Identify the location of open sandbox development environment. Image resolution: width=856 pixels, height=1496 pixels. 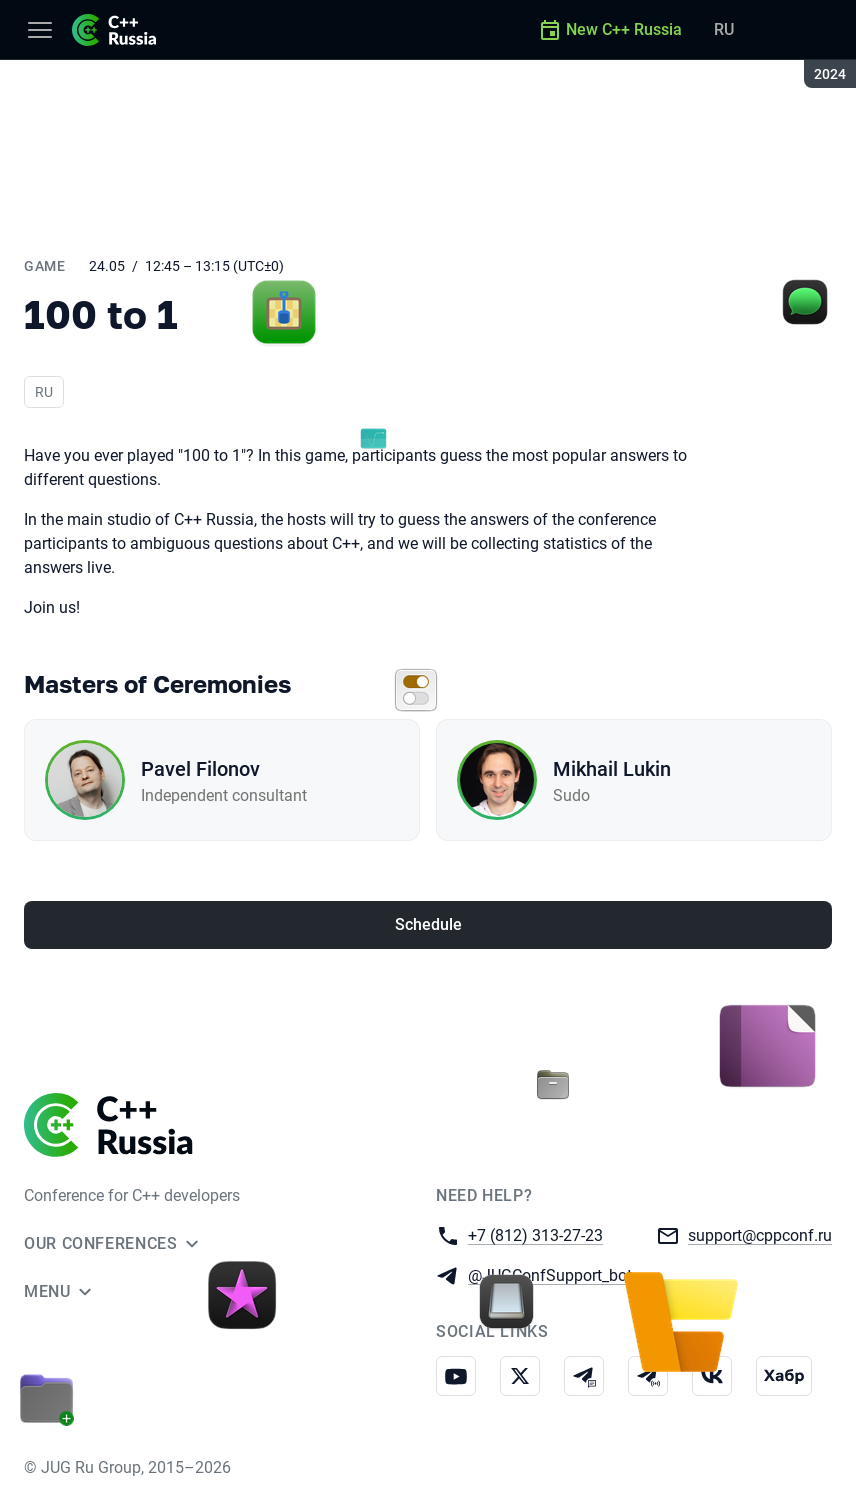
(284, 312).